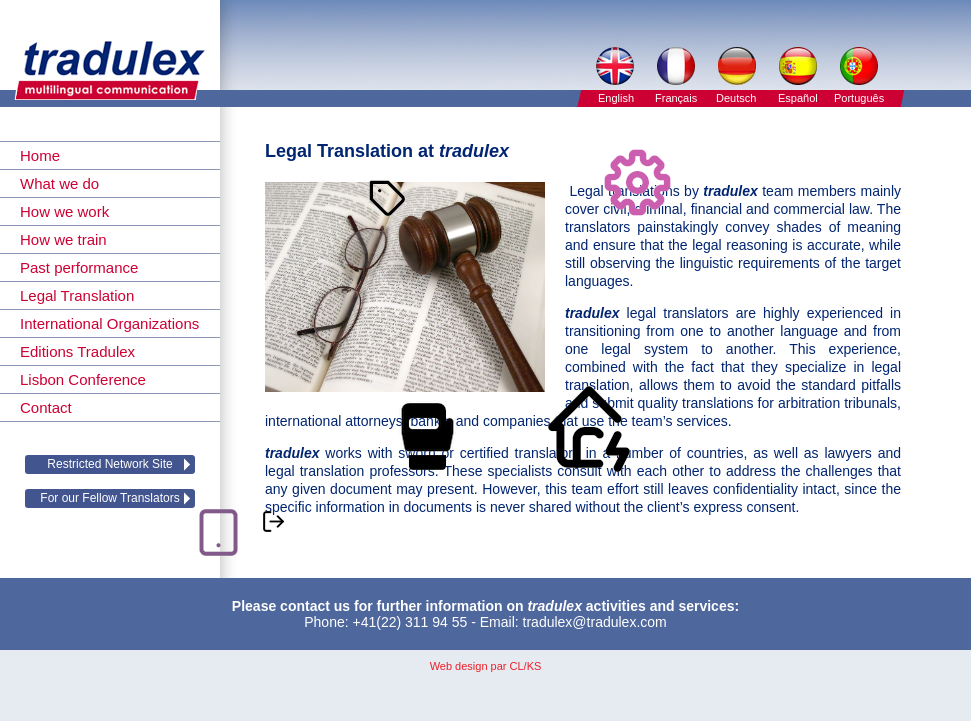  I want to click on log out of your account, so click(273, 521).